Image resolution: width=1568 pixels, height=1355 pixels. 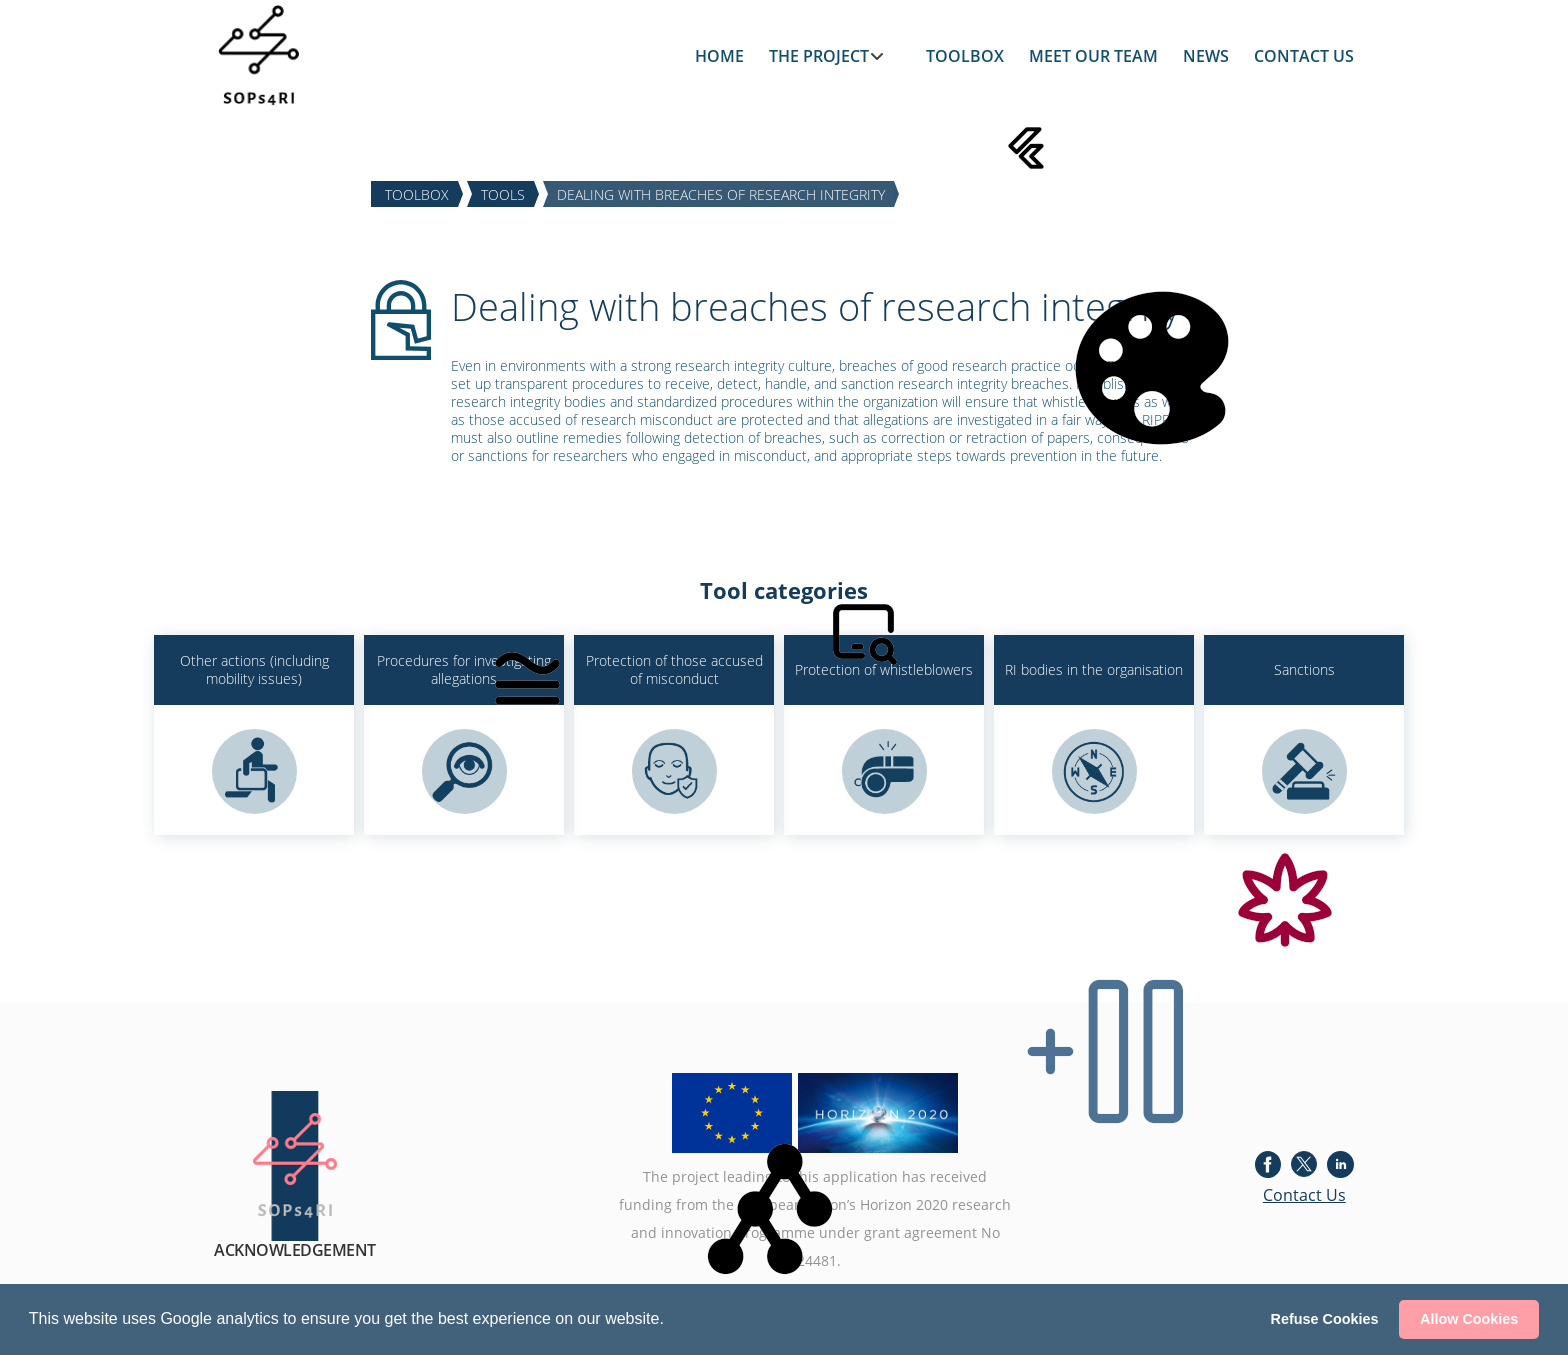 I want to click on indicates cannabis-related content or products, so click(x=1285, y=900).